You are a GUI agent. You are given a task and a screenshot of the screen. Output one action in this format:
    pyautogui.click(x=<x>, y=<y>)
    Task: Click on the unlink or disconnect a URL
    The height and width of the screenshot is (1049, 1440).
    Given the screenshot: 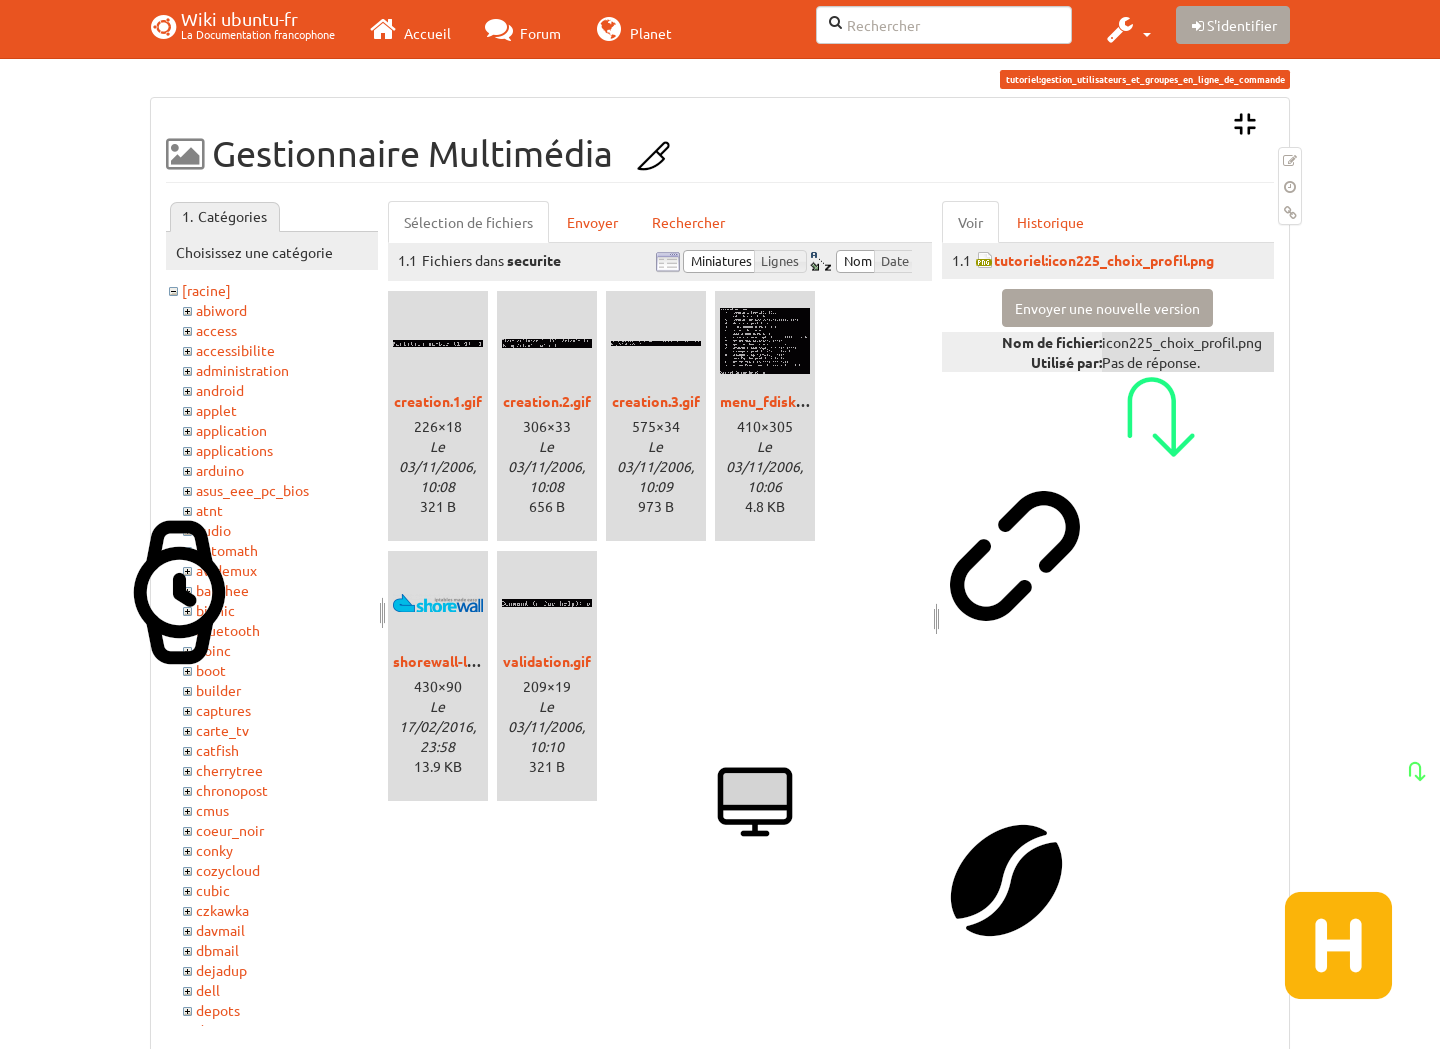 What is the action you would take?
    pyautogui.click(x=1015, y=556)
    